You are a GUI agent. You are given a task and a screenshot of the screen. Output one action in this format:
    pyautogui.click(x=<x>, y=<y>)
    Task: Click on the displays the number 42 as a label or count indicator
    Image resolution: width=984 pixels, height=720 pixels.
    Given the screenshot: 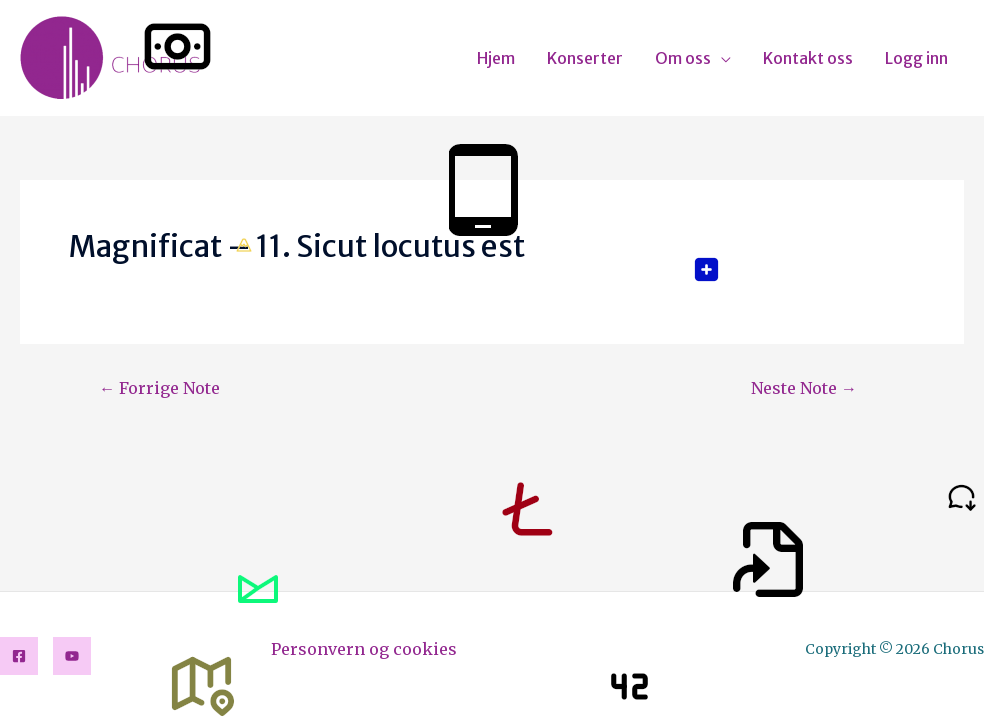 What is the action you would take?
    pyautogui.click(x=629, y=686)
    